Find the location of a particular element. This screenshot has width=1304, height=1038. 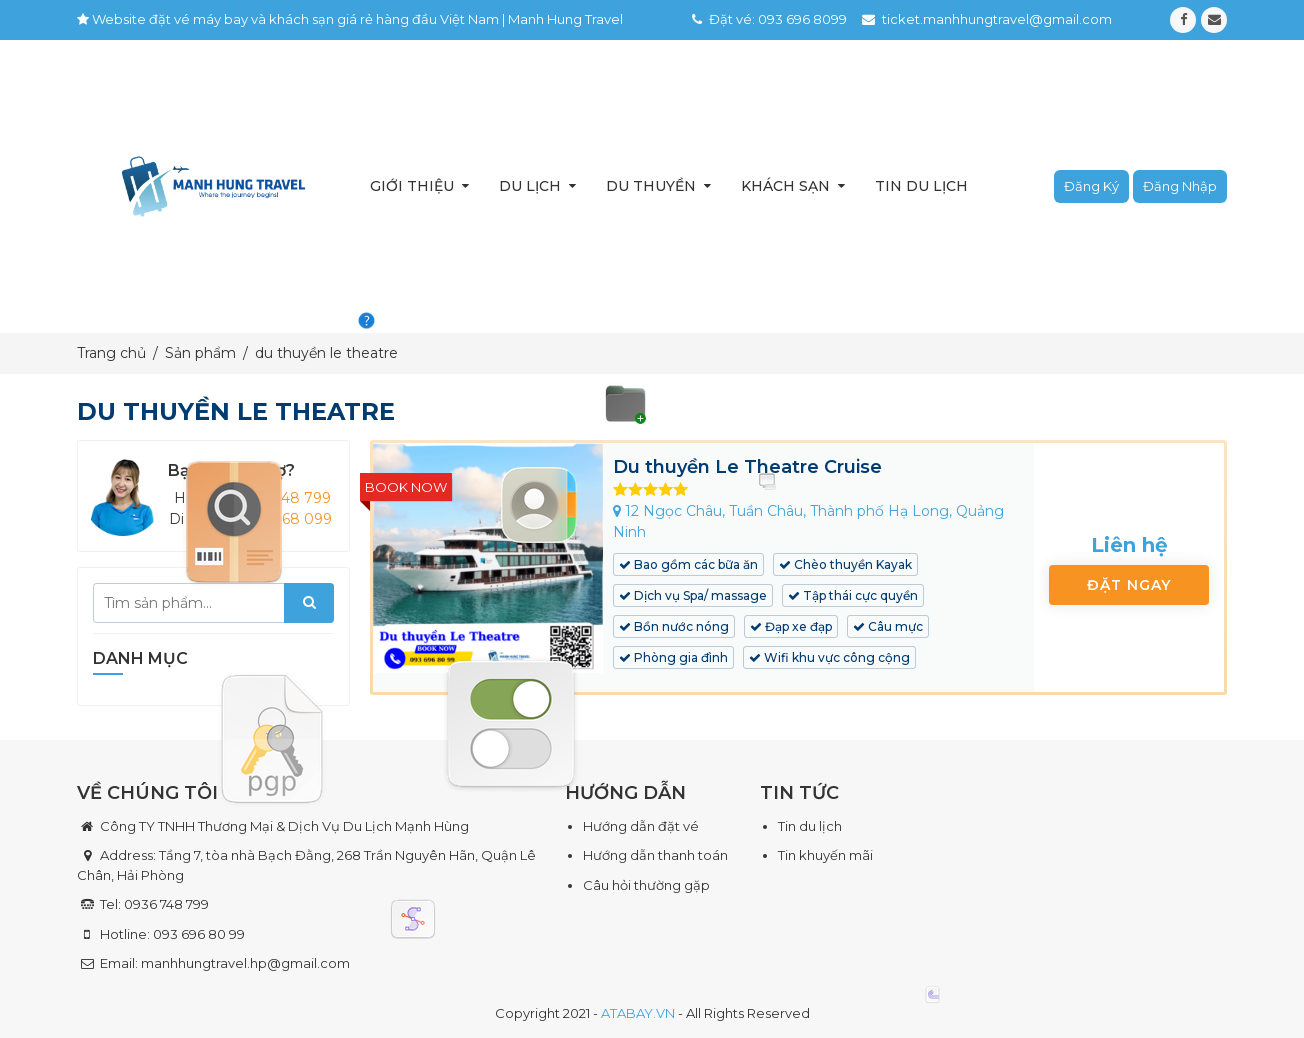

an SVG vector image file is located at coordinates (413, 918).